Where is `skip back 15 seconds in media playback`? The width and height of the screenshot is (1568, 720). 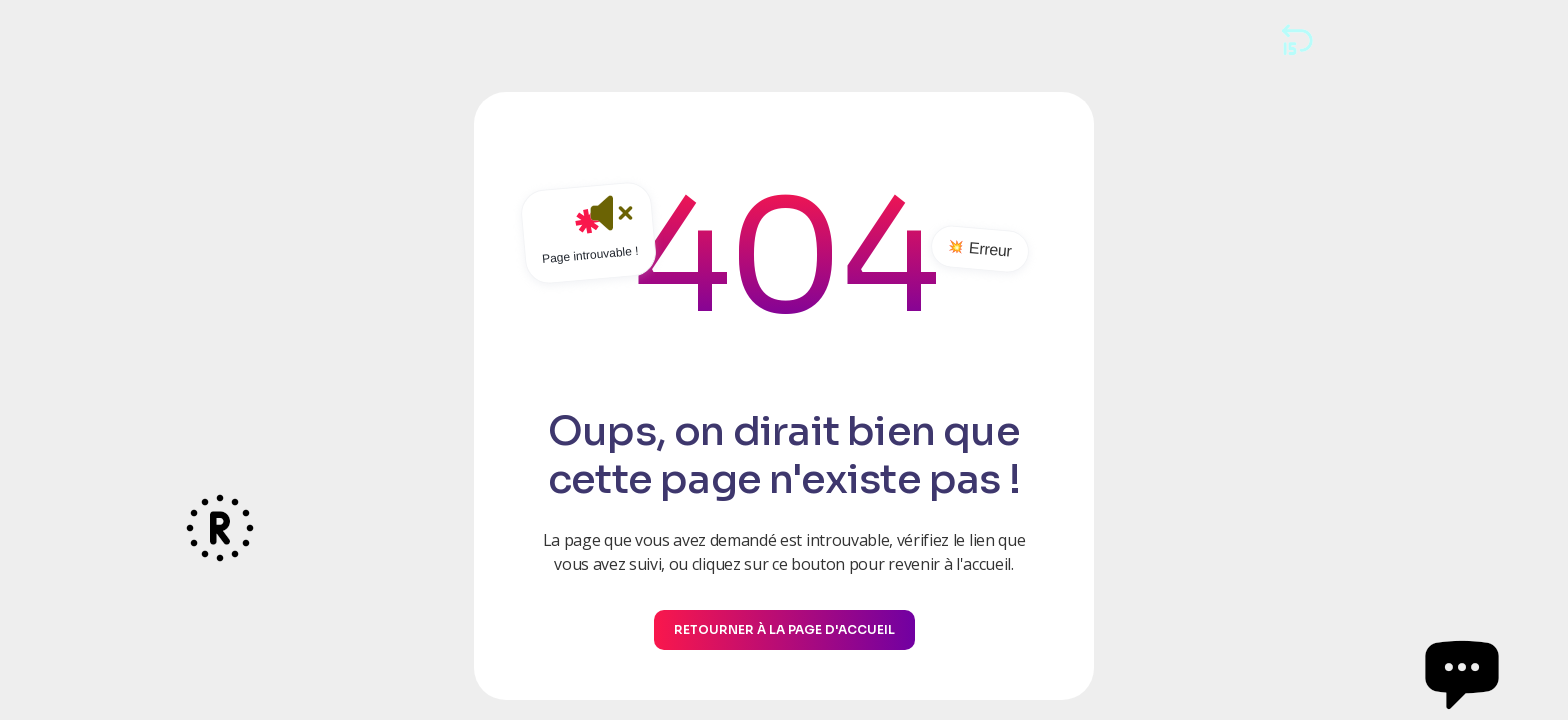
skip back 15 seconds in media playback is located at coordinates (1296, 40).